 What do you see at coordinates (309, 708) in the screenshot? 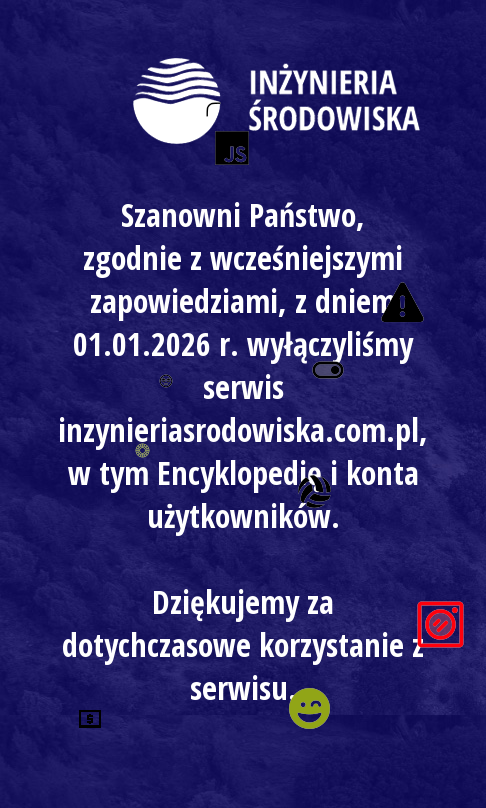
I see `add a playful or flirty reaction to a message` at bounding box center [309, 708].